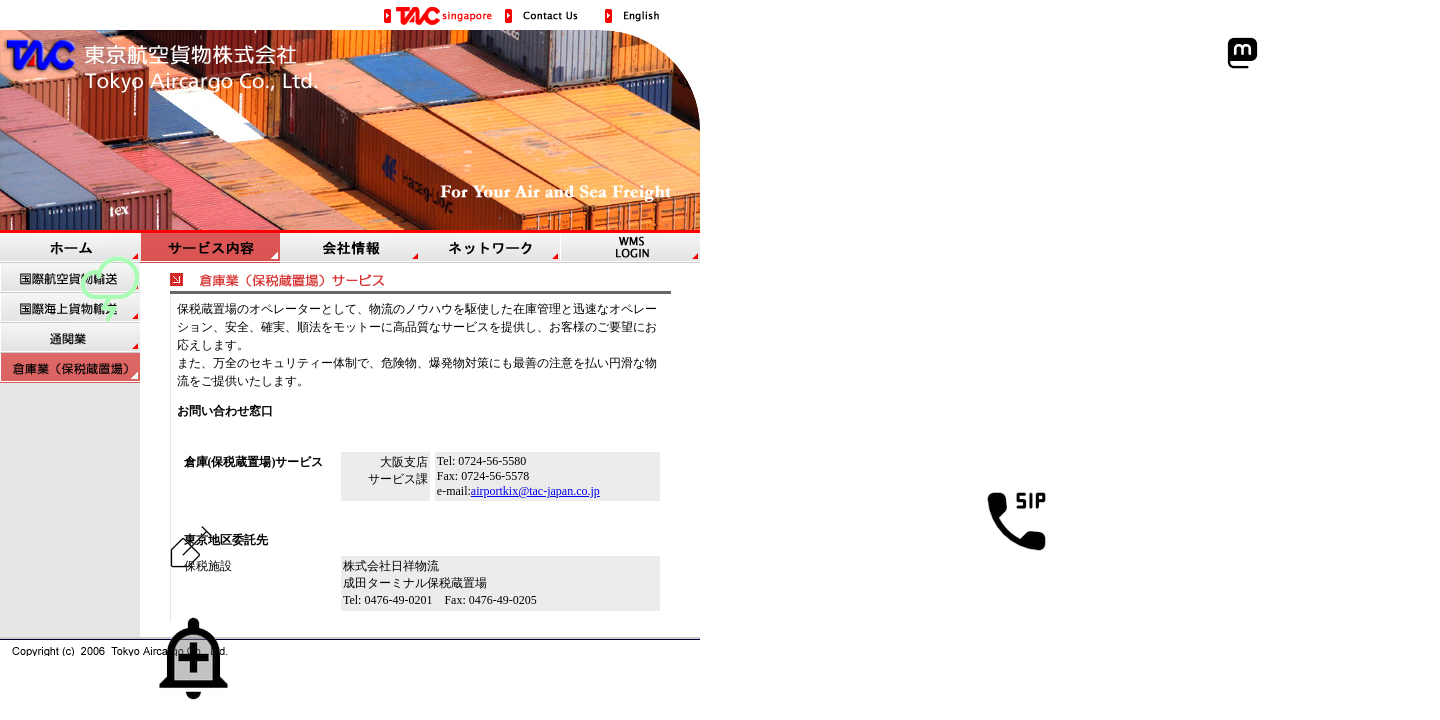  What do you see at coordinates (190, 547) in the screenshot?
I see `access gardening or landscaping tools` at bounding box center [190, 547].